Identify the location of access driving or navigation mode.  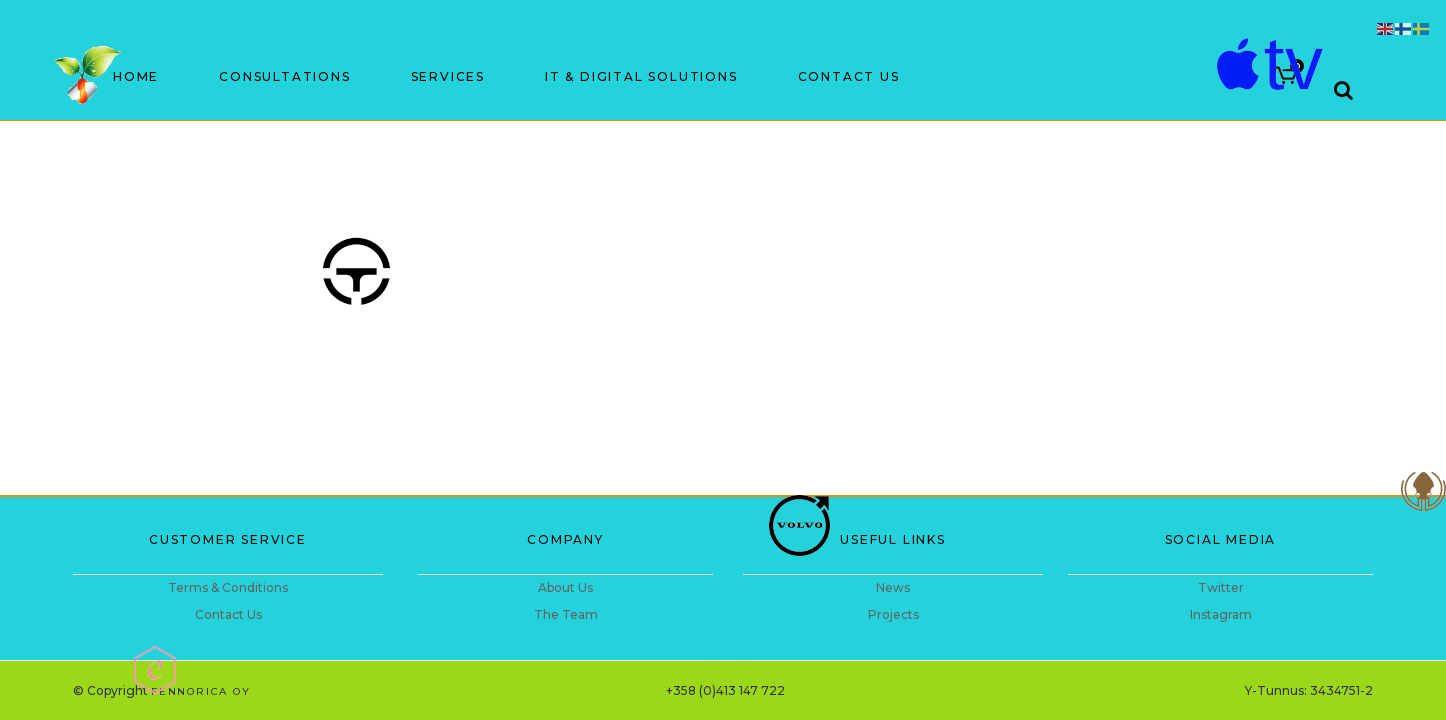
(356, 271).